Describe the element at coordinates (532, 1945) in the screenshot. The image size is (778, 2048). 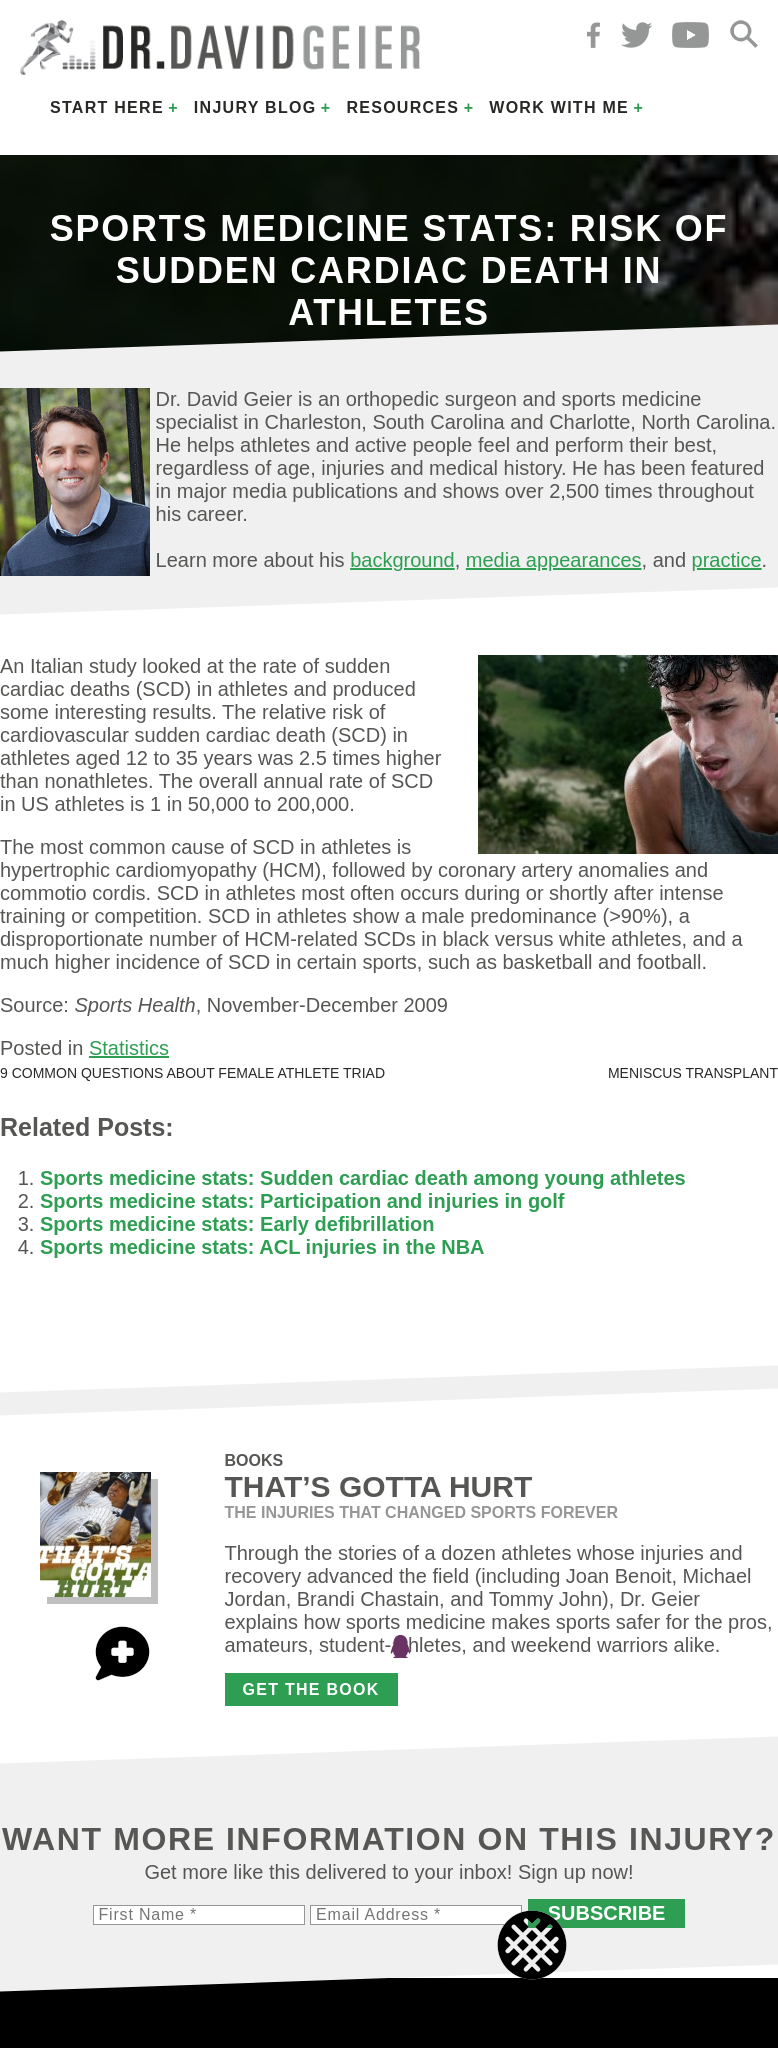
I see `indicates a dutch treat or snack item` at that location.